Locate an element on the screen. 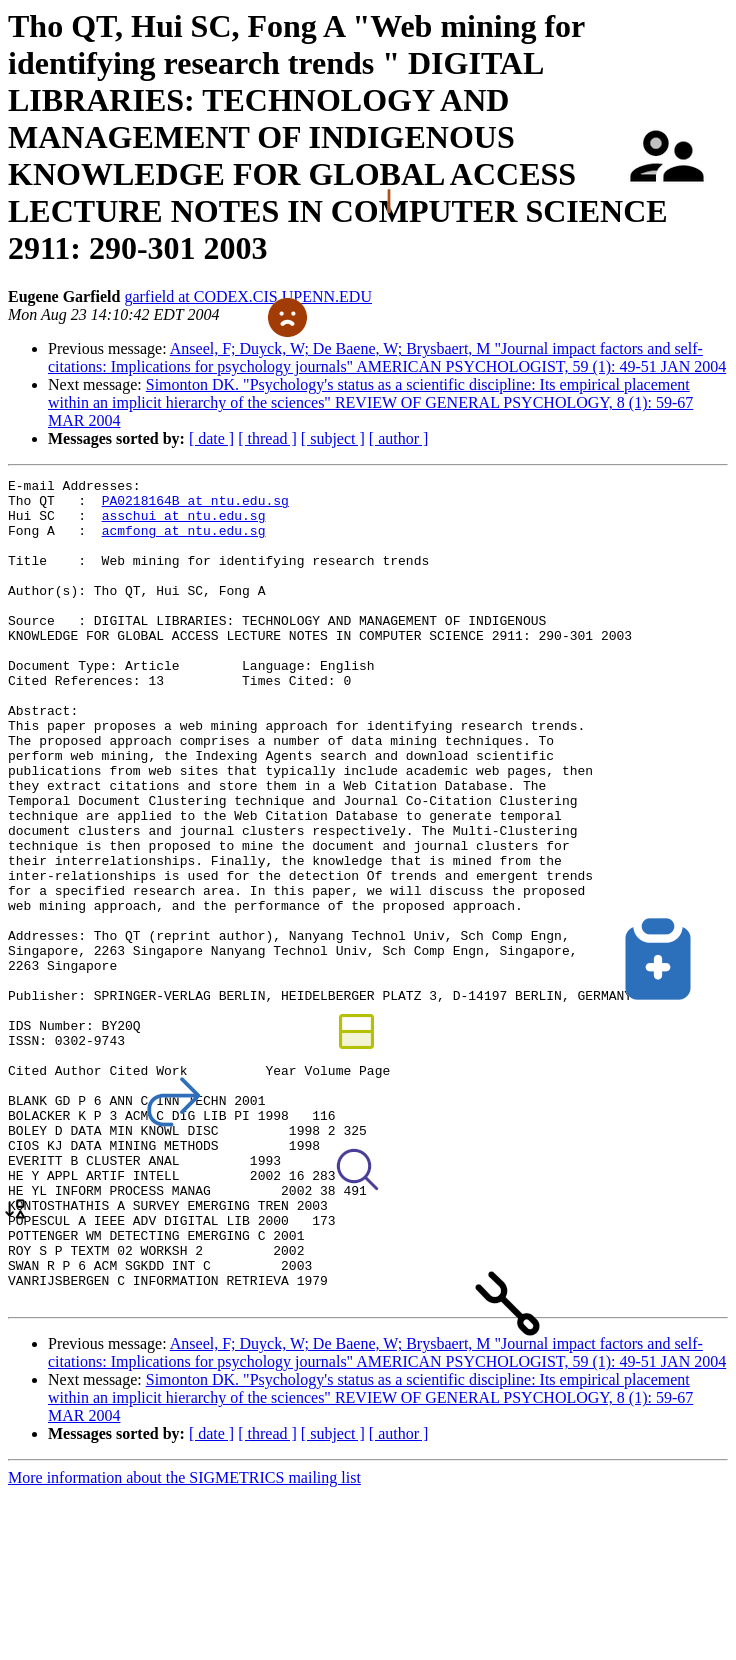 This screenshot has height=1660, width=736. sort items in ascending order is located at coordinates (15, 1209).